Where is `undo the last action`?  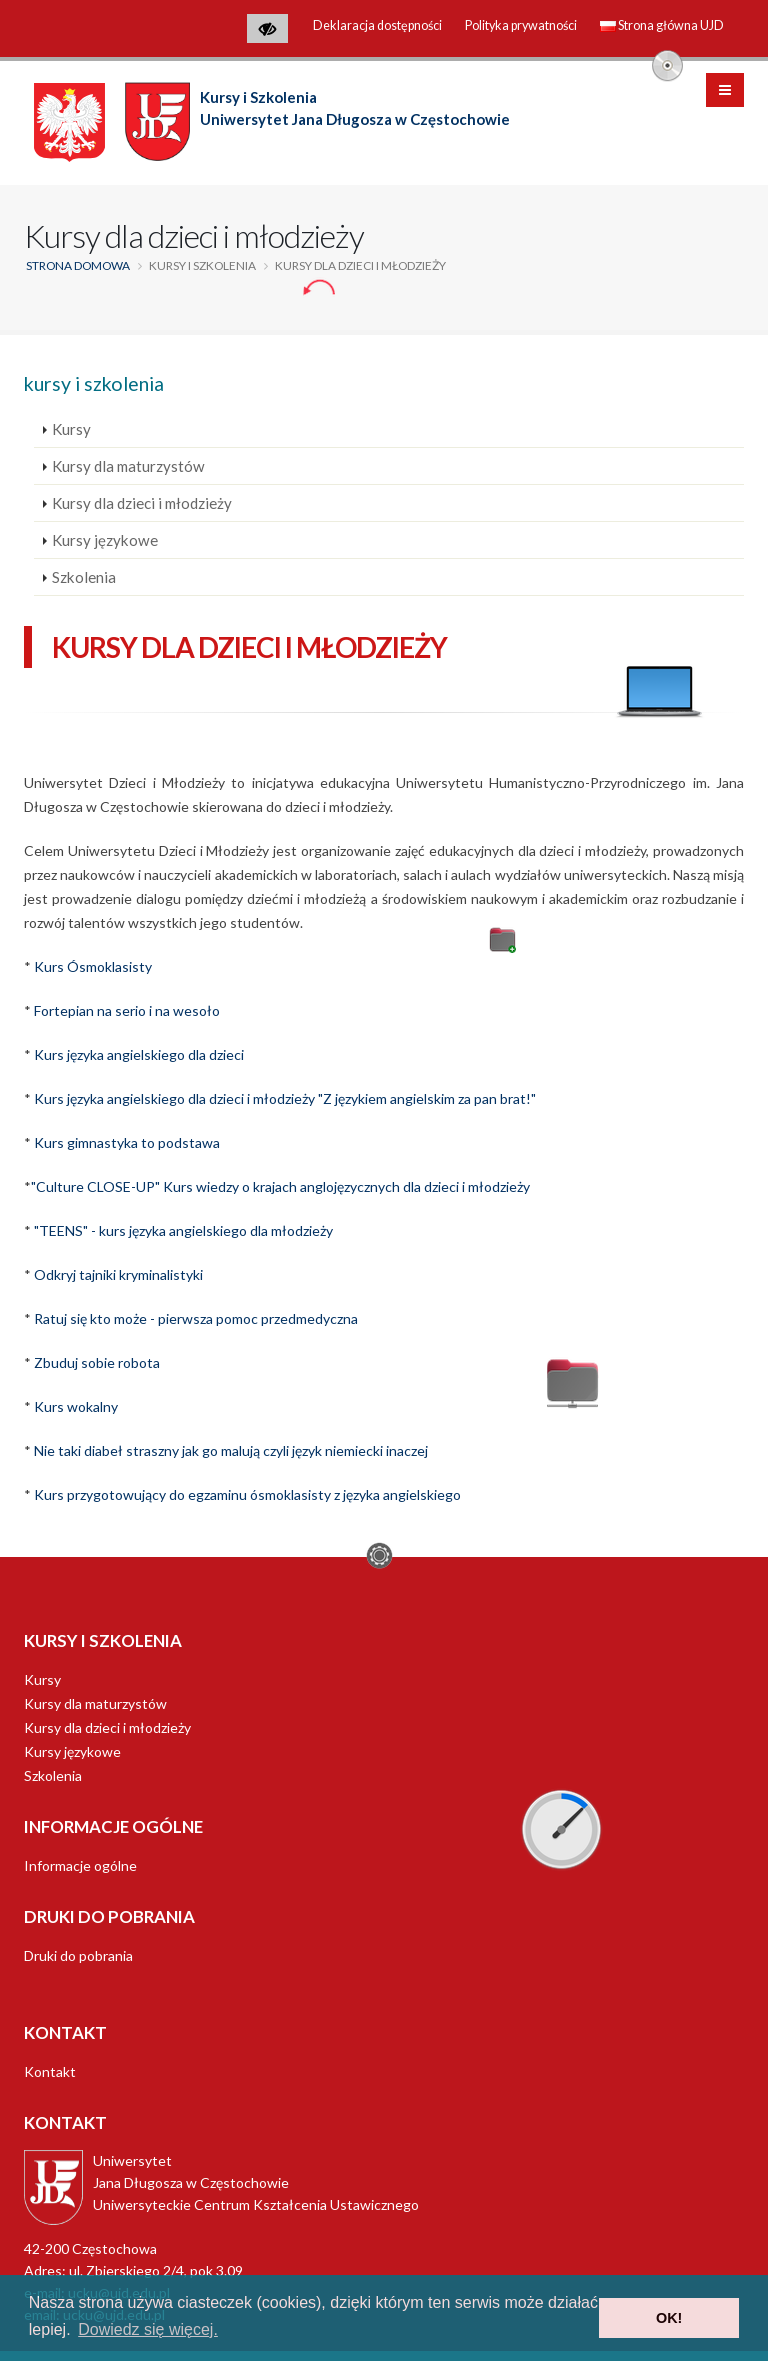 undo the last action is located at coordinates (320, 287).